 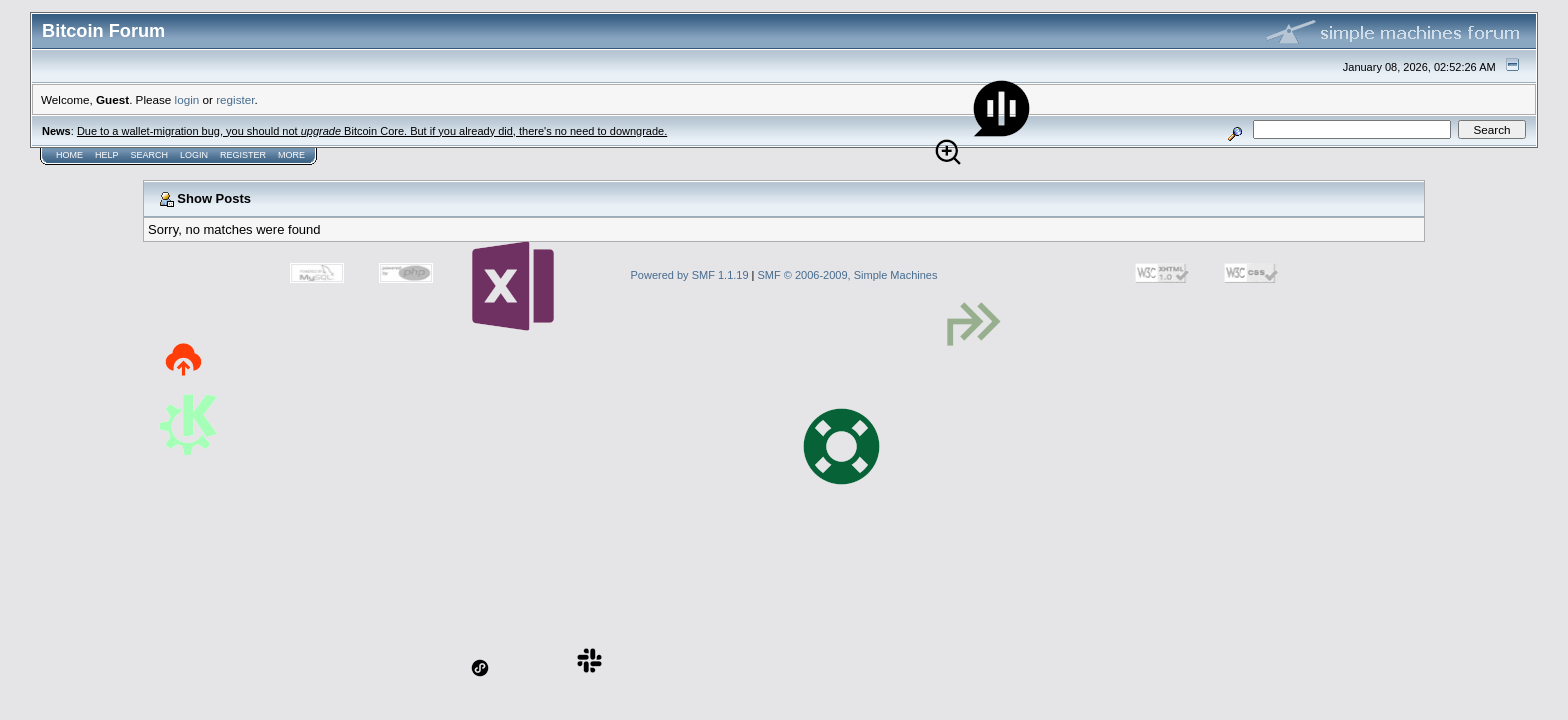 I want to click on open or view an Excel spreadsheet file, so click(x=513, y=286).